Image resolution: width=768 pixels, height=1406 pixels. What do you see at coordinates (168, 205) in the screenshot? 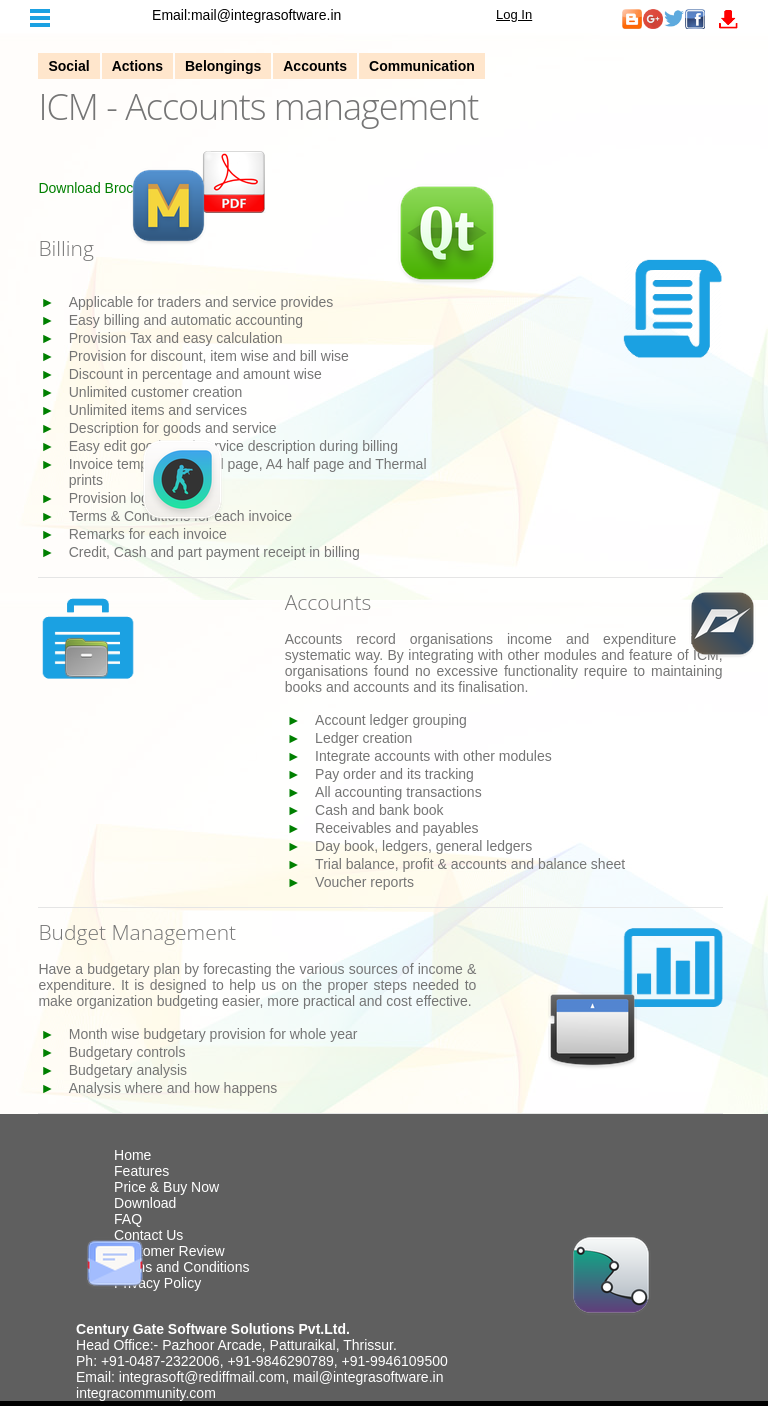
I see `launch mullvad browser app` at bounding box center [168, 205].